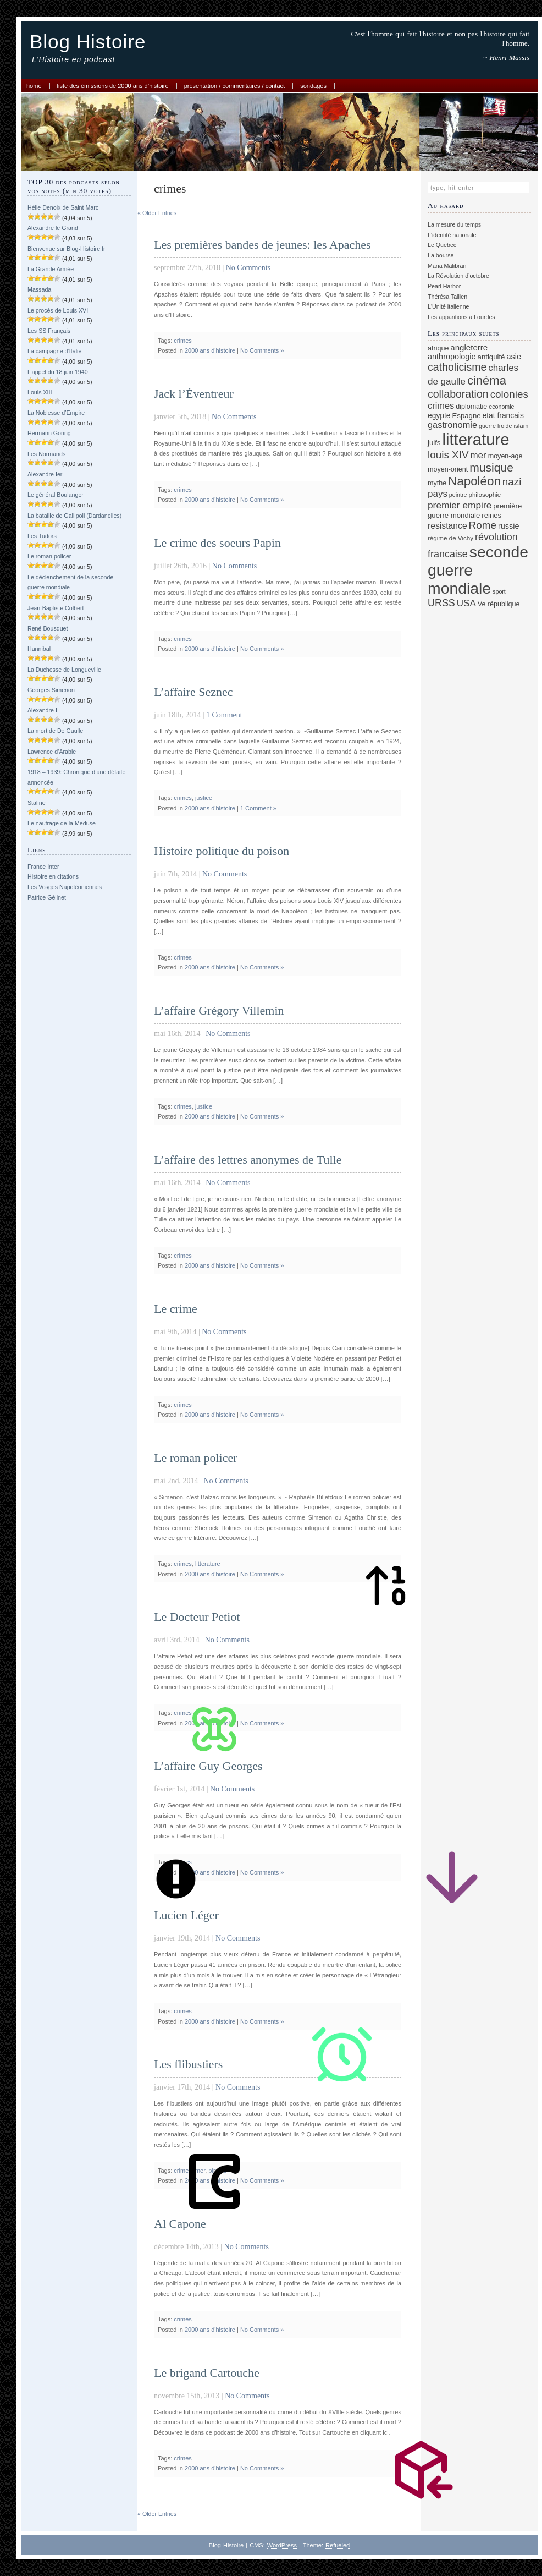 The image size is (542, 2576). What do you see at coordinates (214, 1729) in the screenshot?
I see `access drone controls` at bounding box center [214, 1729].